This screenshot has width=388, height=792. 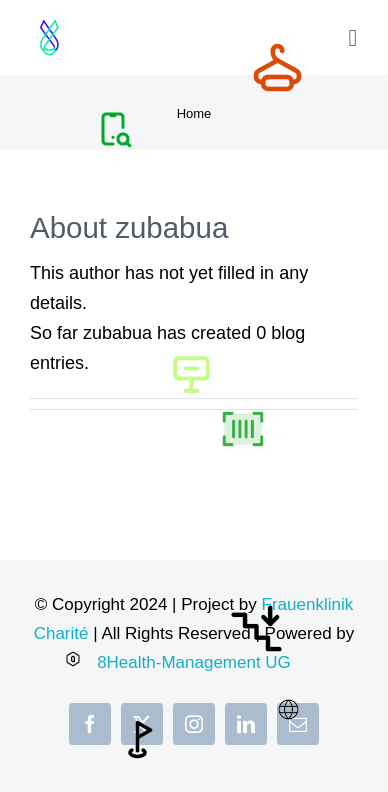 I want to click on navigate to a lower floor, so click(x=256, y=628).